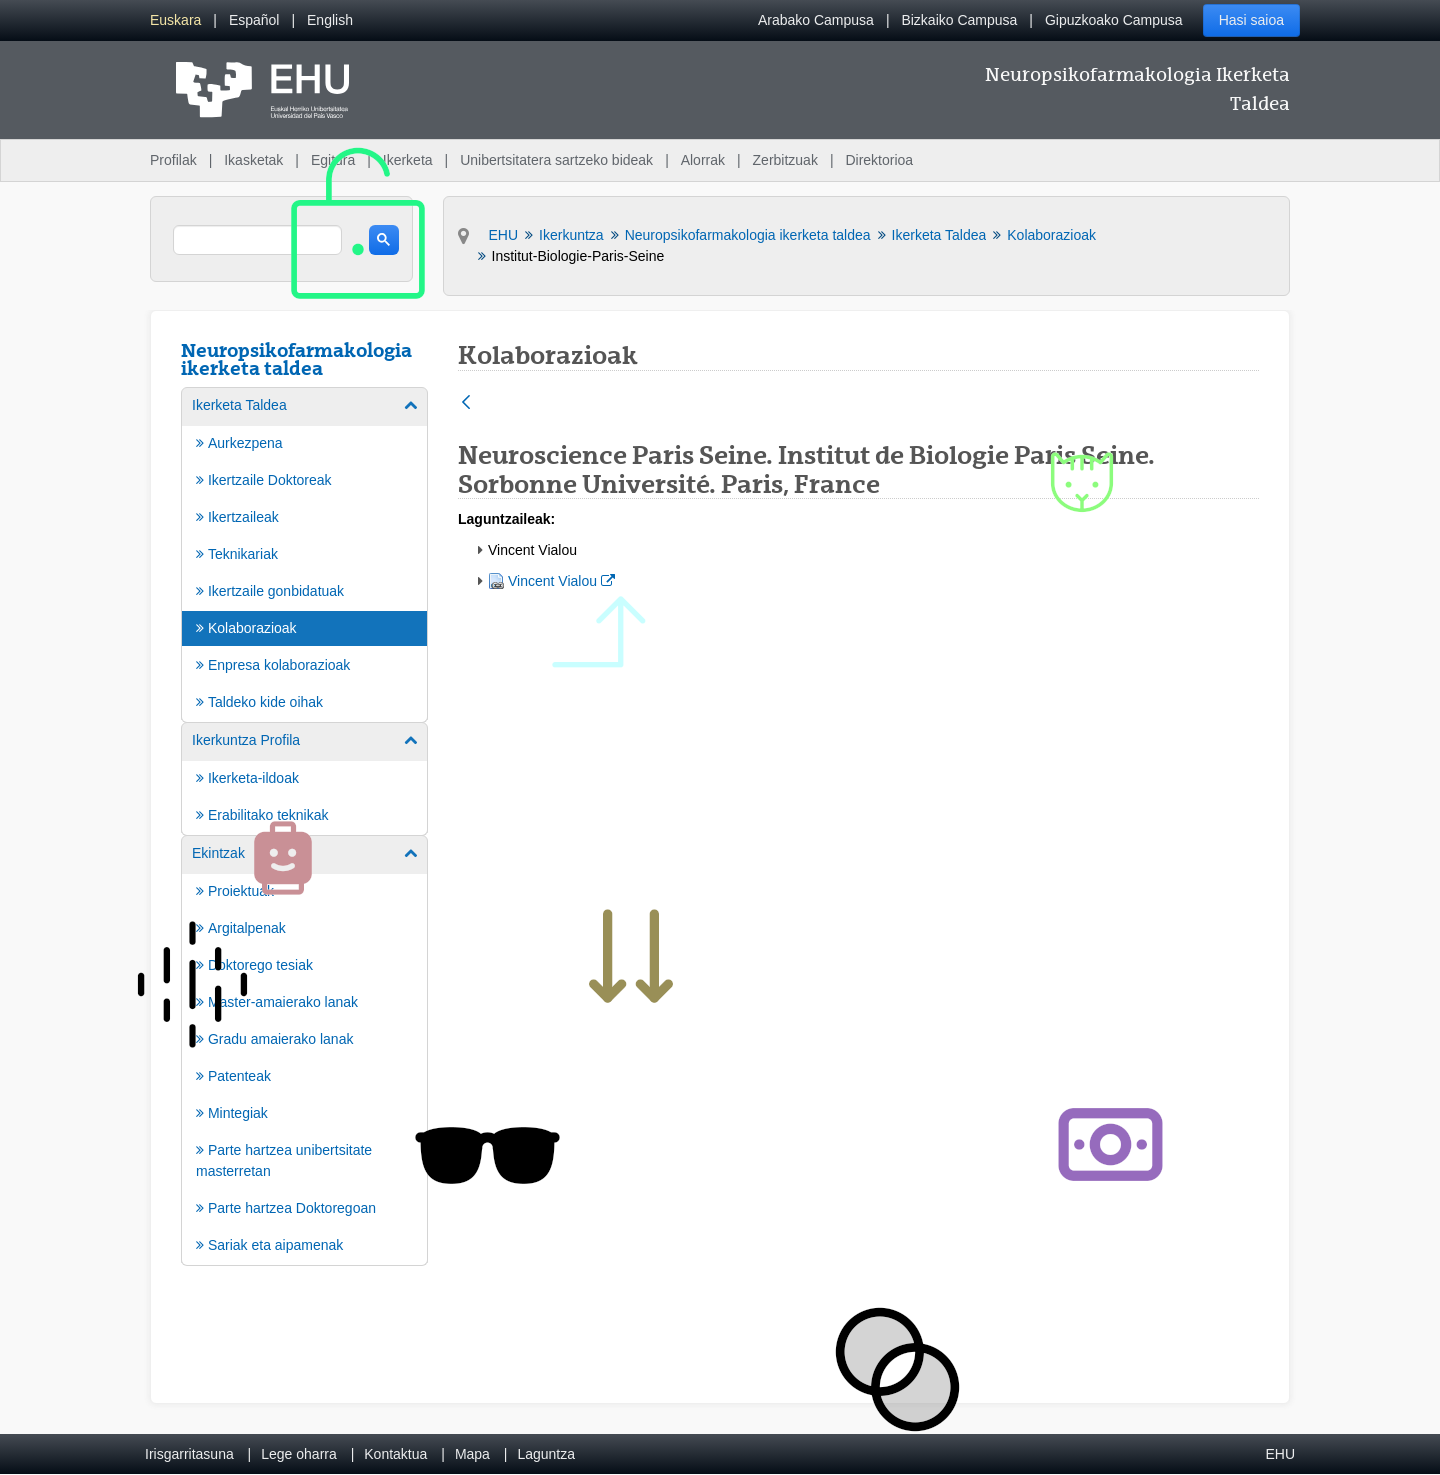 This screenshot has height=1475, width=1440. What do you see at coordinates (602, 635) in the screenshot?
I see `move item up and to the right` at bounding box center [602, 635].